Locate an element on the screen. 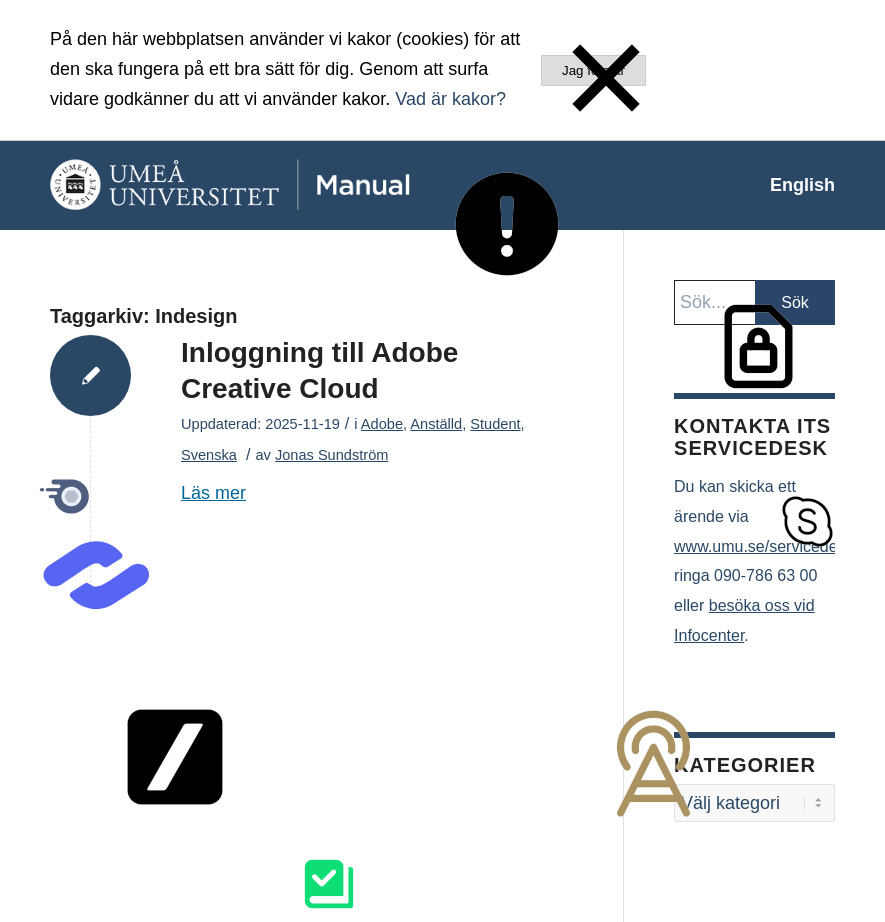 This screenshot has height=922, width=885. access slash commands is located at coordinates (175, 757).